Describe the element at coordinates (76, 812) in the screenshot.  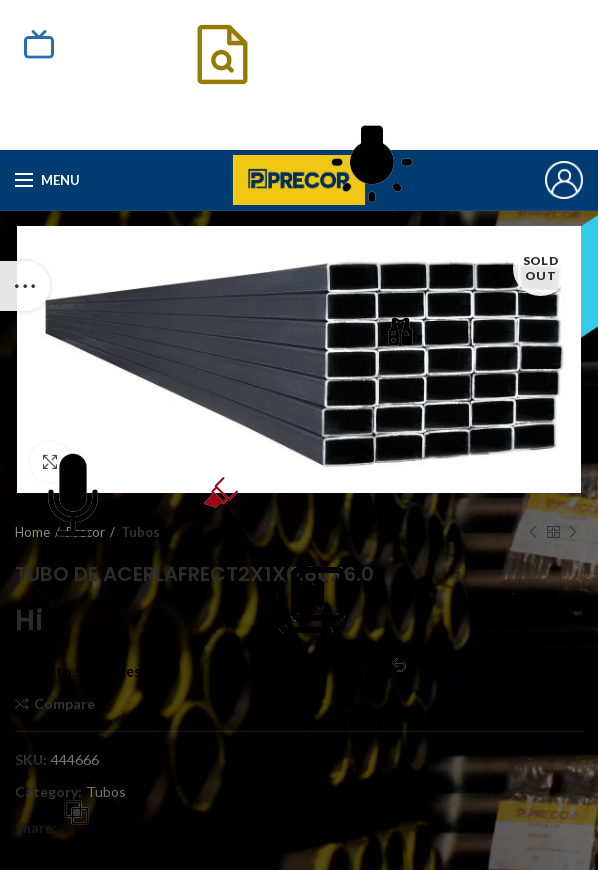
I see `merge or intersect selected layers` at that location.